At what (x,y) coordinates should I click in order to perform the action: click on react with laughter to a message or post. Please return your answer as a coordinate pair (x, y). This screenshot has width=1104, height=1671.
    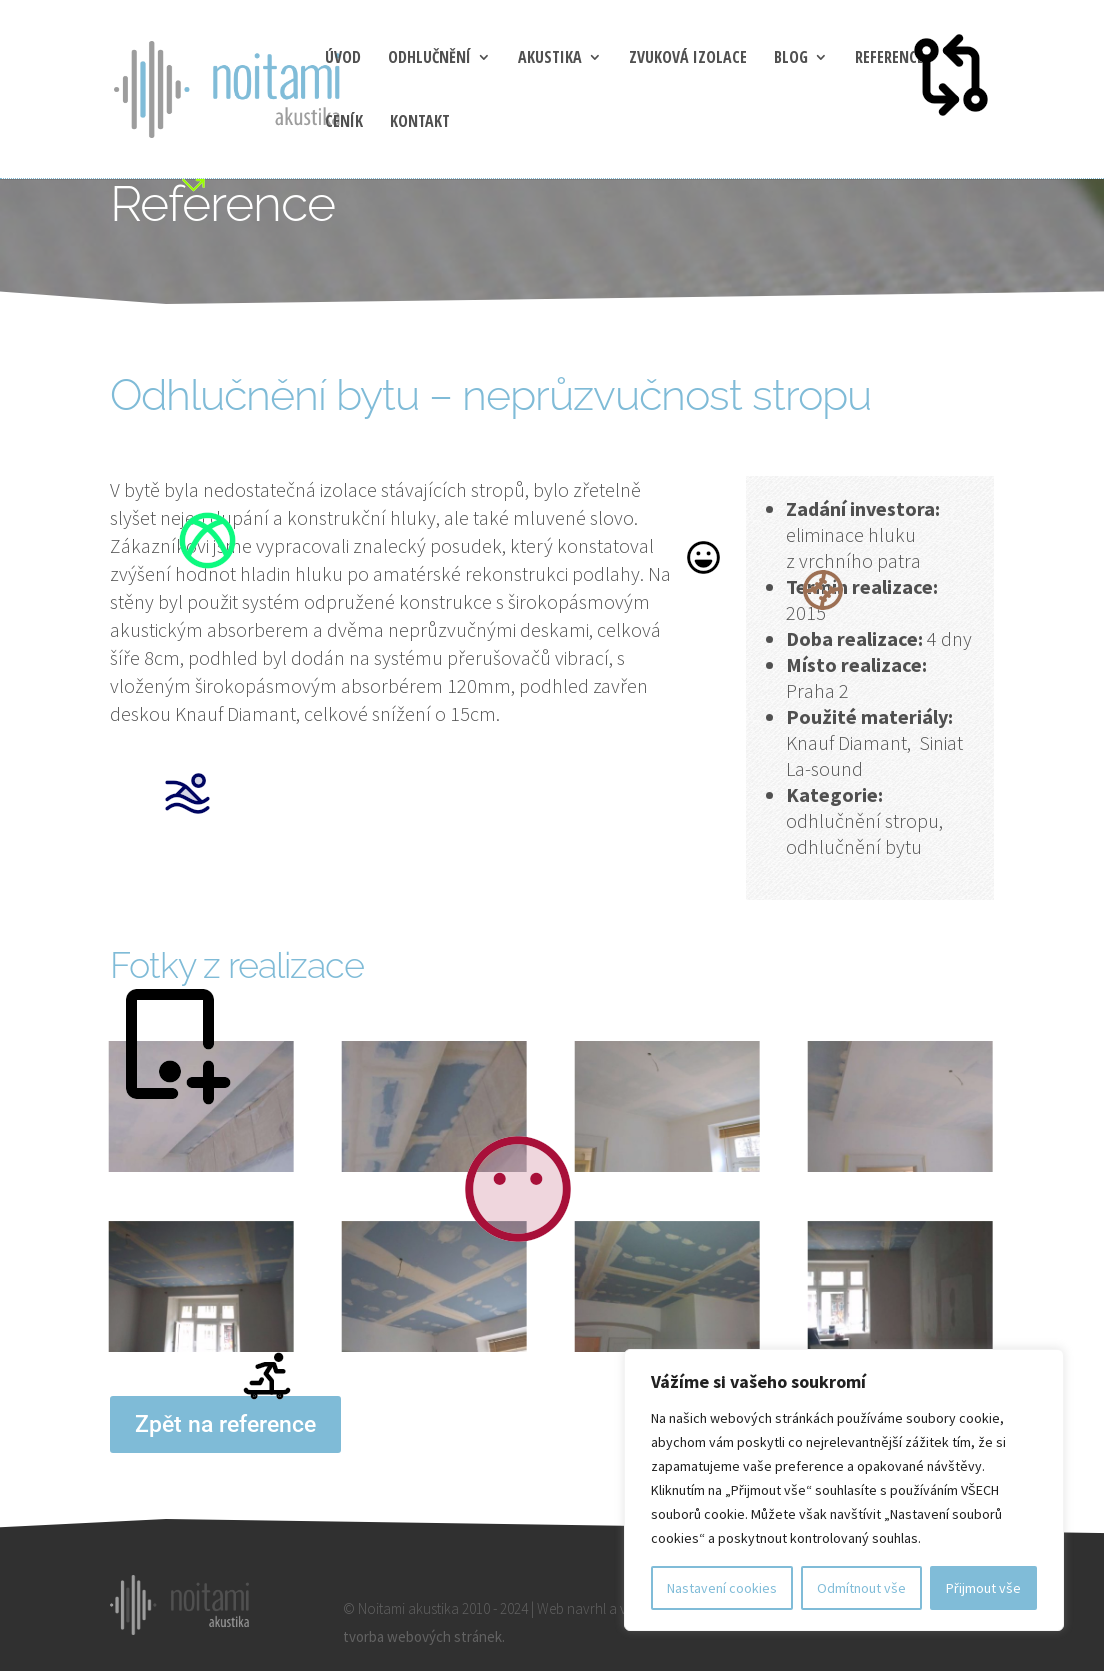
    Looking at the image, I should click on (703, 557).